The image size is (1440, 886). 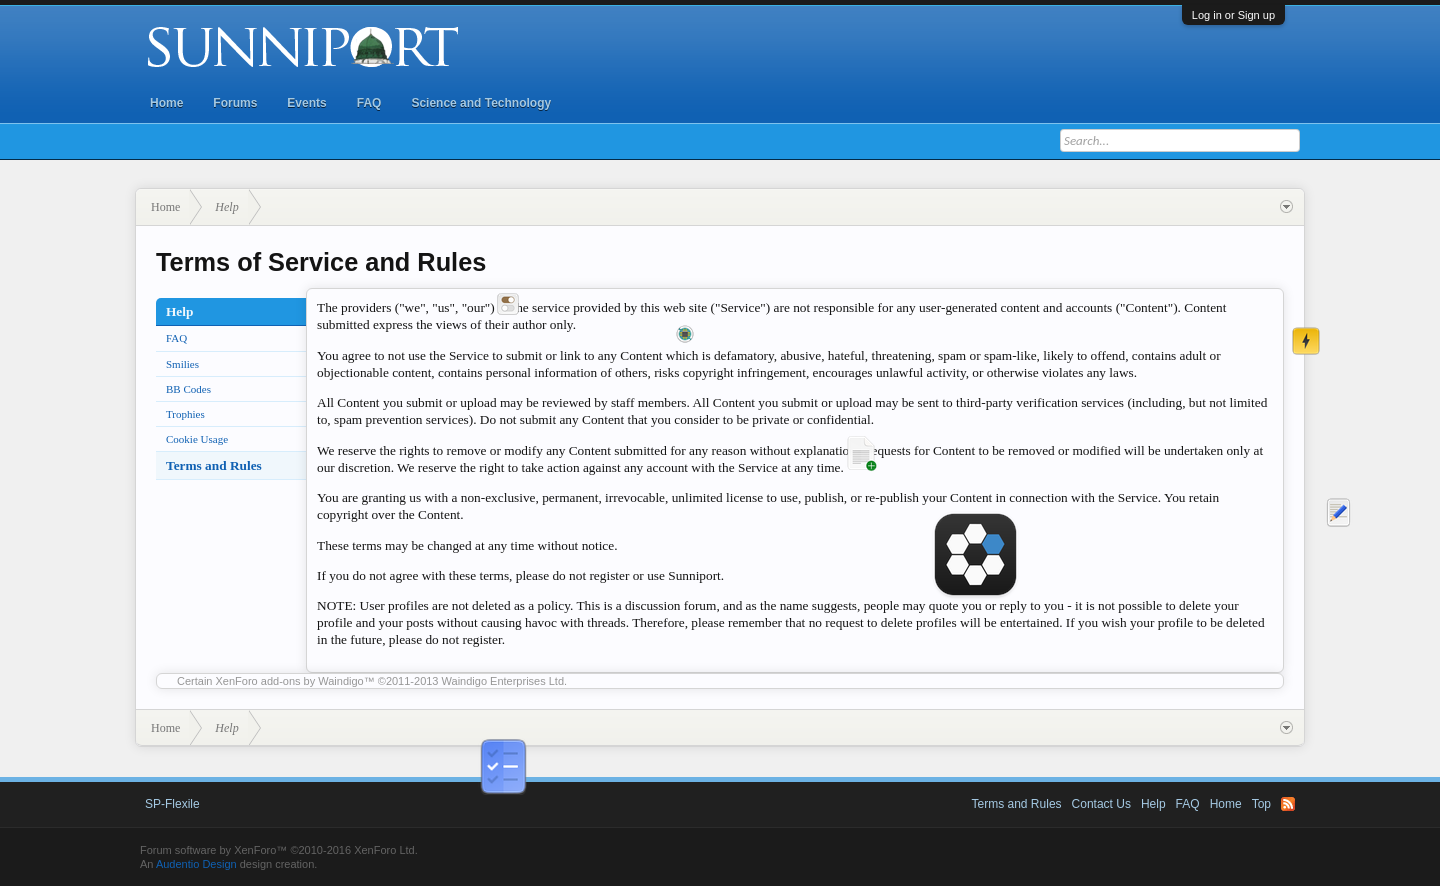 I want to click on open your to-do list app, so click(x=503, y=766).